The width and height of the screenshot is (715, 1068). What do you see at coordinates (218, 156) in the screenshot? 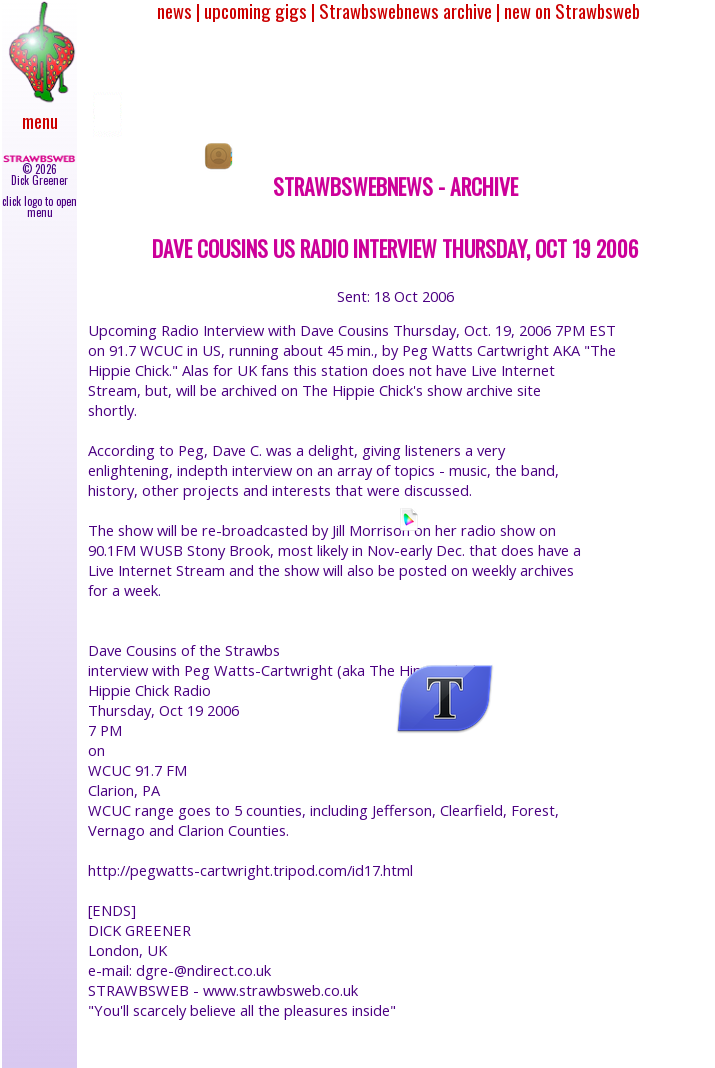
I see `access contacts or address book` at bounding box center [218, 156].